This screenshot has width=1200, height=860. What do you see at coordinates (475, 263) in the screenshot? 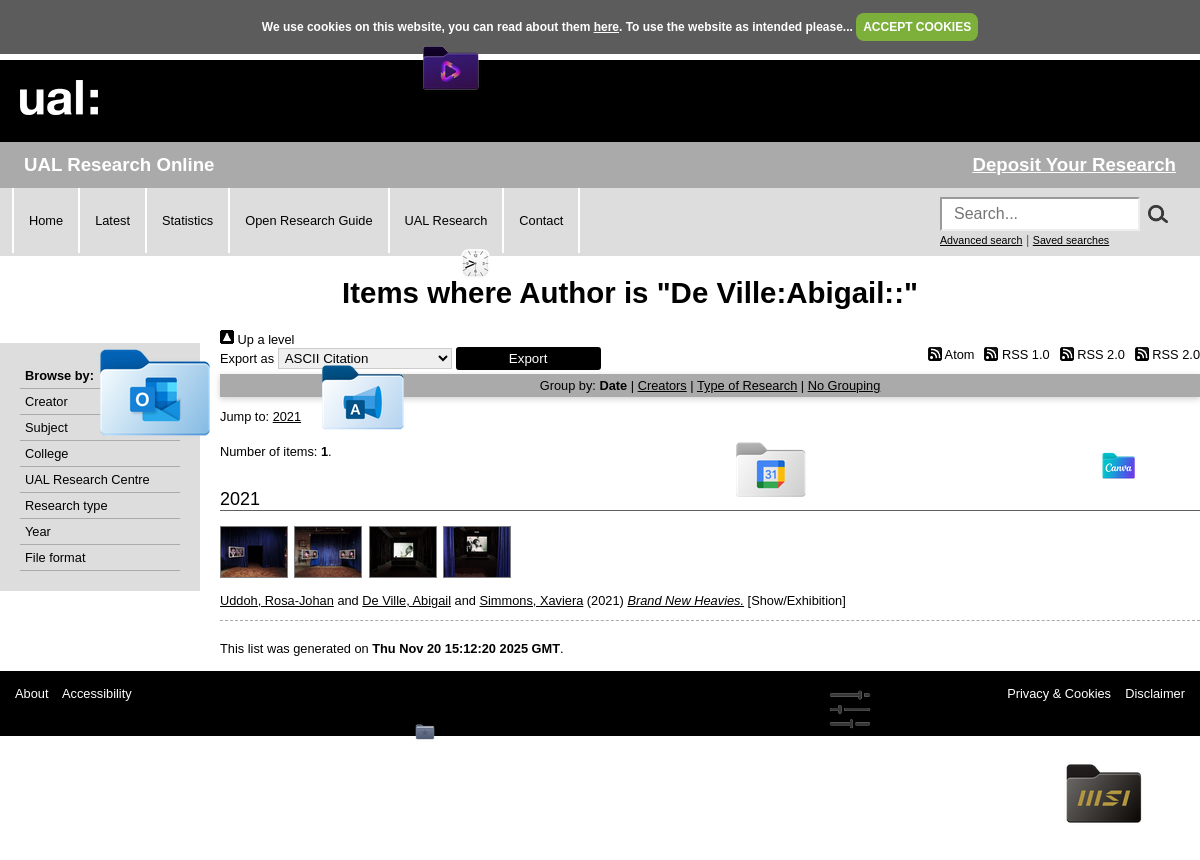
I see `open the clock app` at bounding box center [475, 263].